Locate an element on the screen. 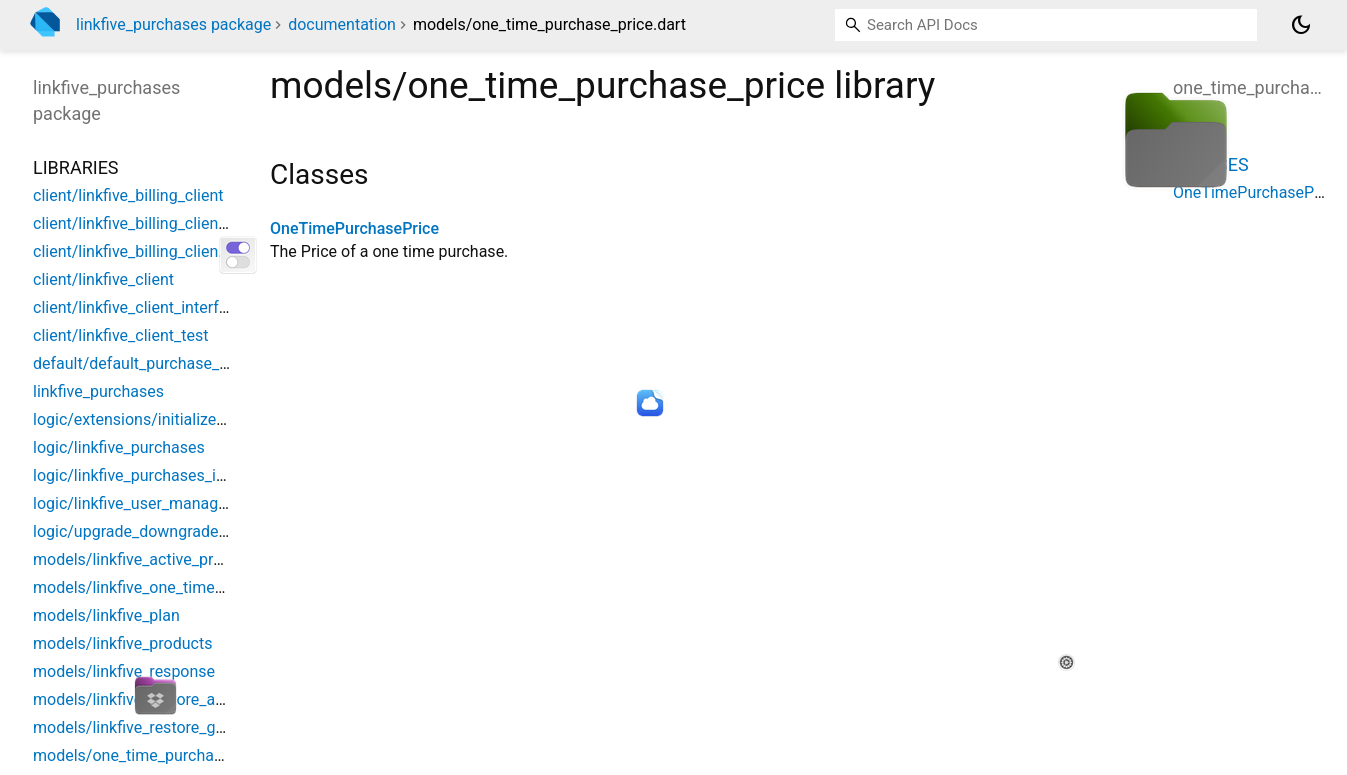 This screenshot has width=1347, height=775. open system preferences is located at coordinates (1066, 662).